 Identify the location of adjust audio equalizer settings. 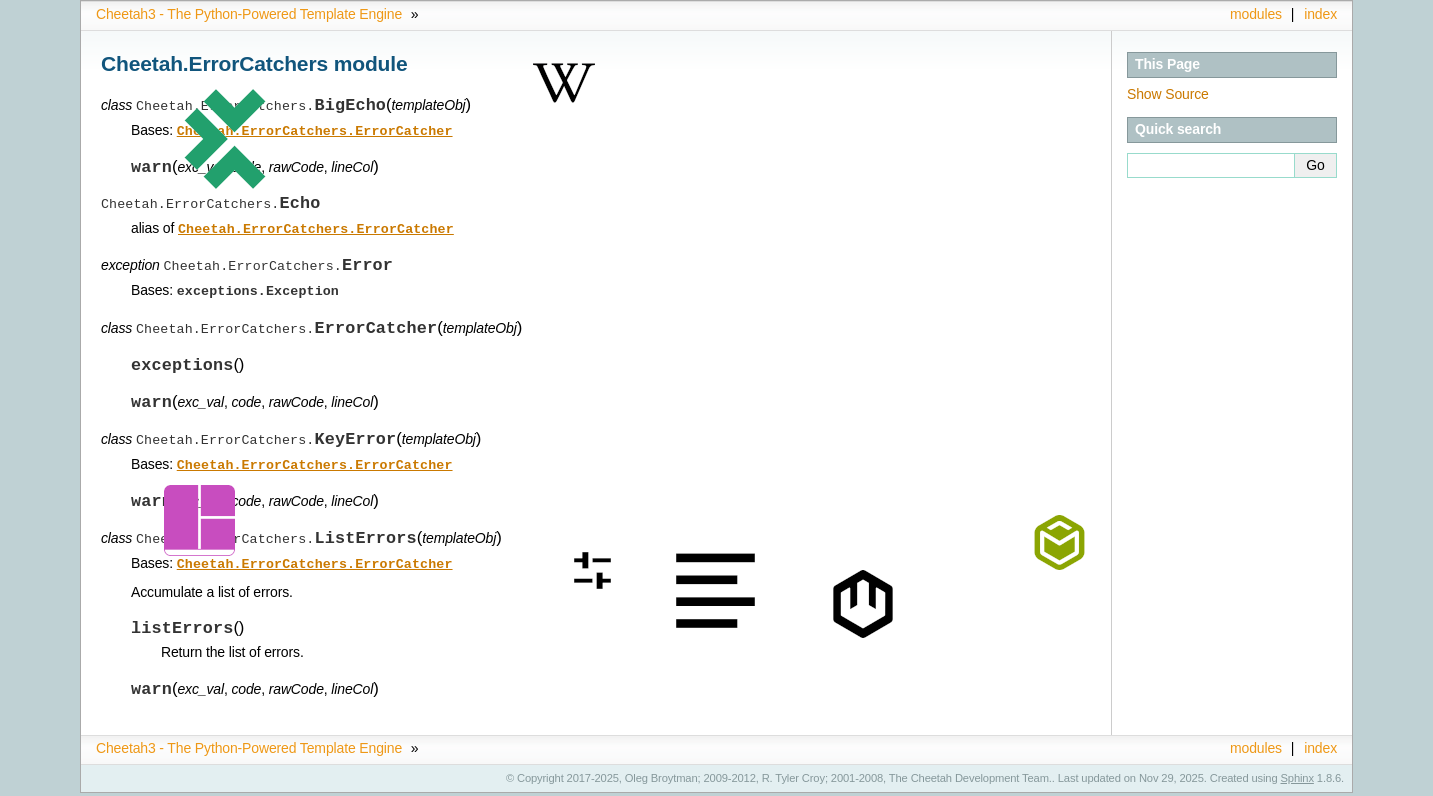
(592, 570).